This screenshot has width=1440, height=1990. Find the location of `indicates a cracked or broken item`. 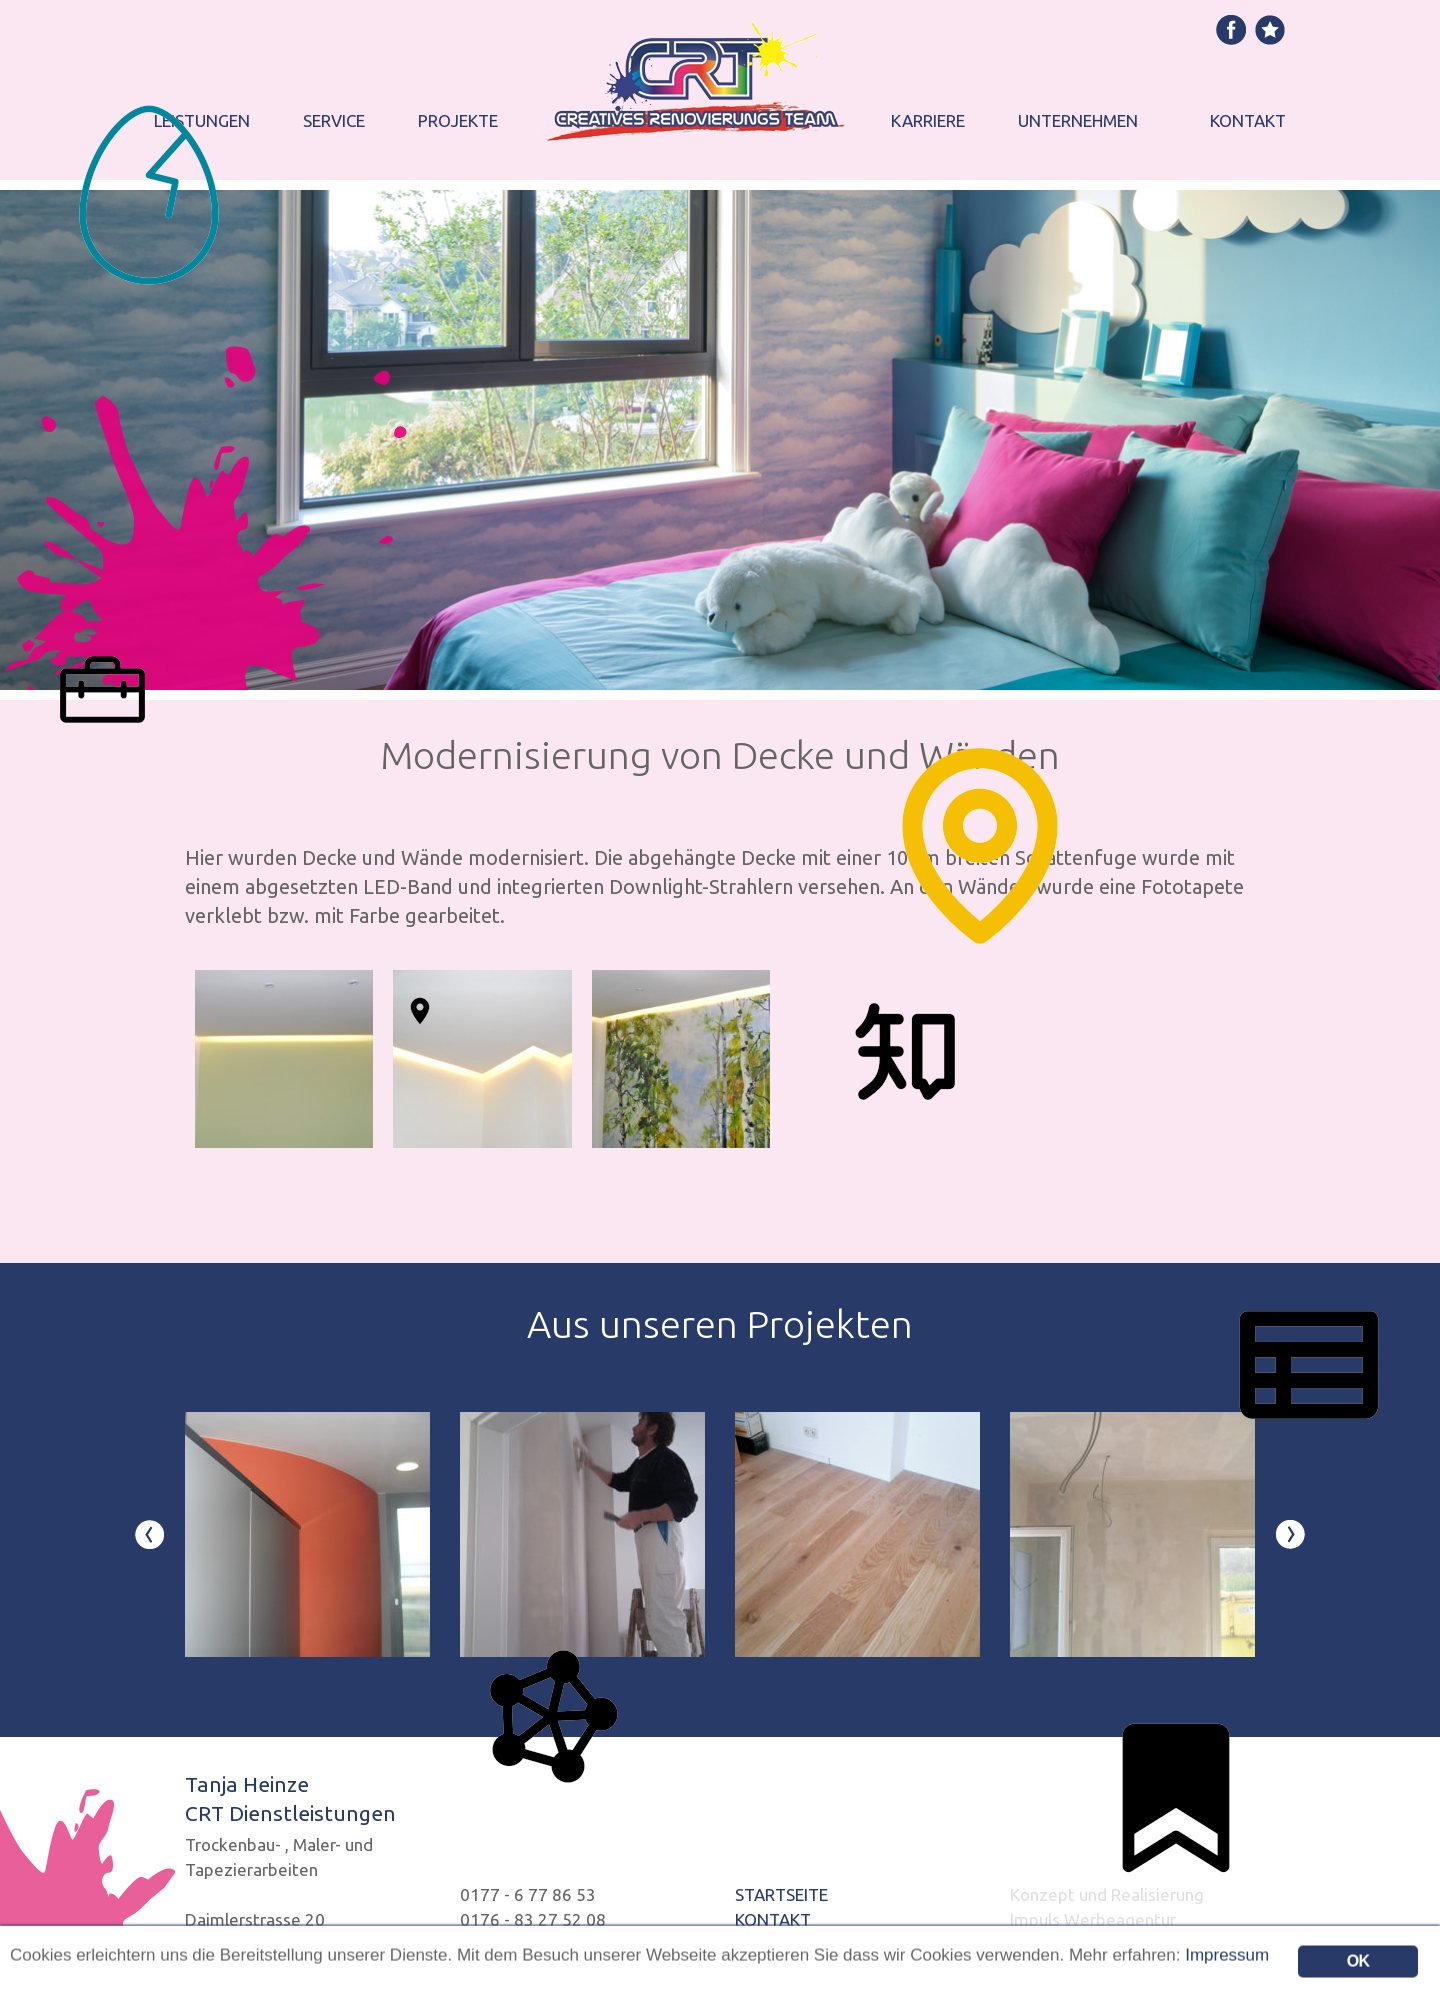

indicates a cracked or broken item is located at coordinates (149, 195).